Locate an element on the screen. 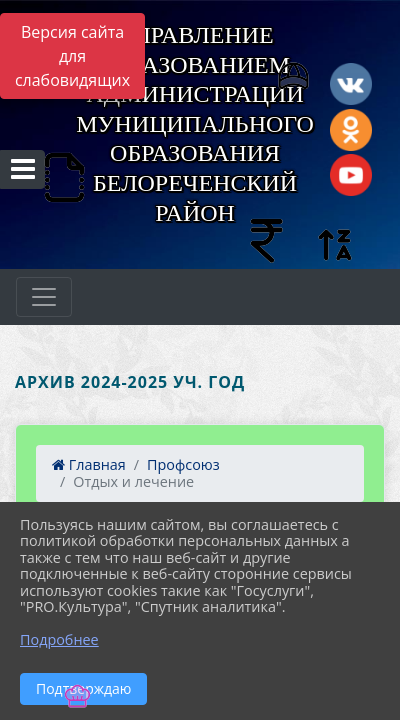 This screenshot has width=400, height=720. browse hats or headwear options is located at coordinates (293, 77).